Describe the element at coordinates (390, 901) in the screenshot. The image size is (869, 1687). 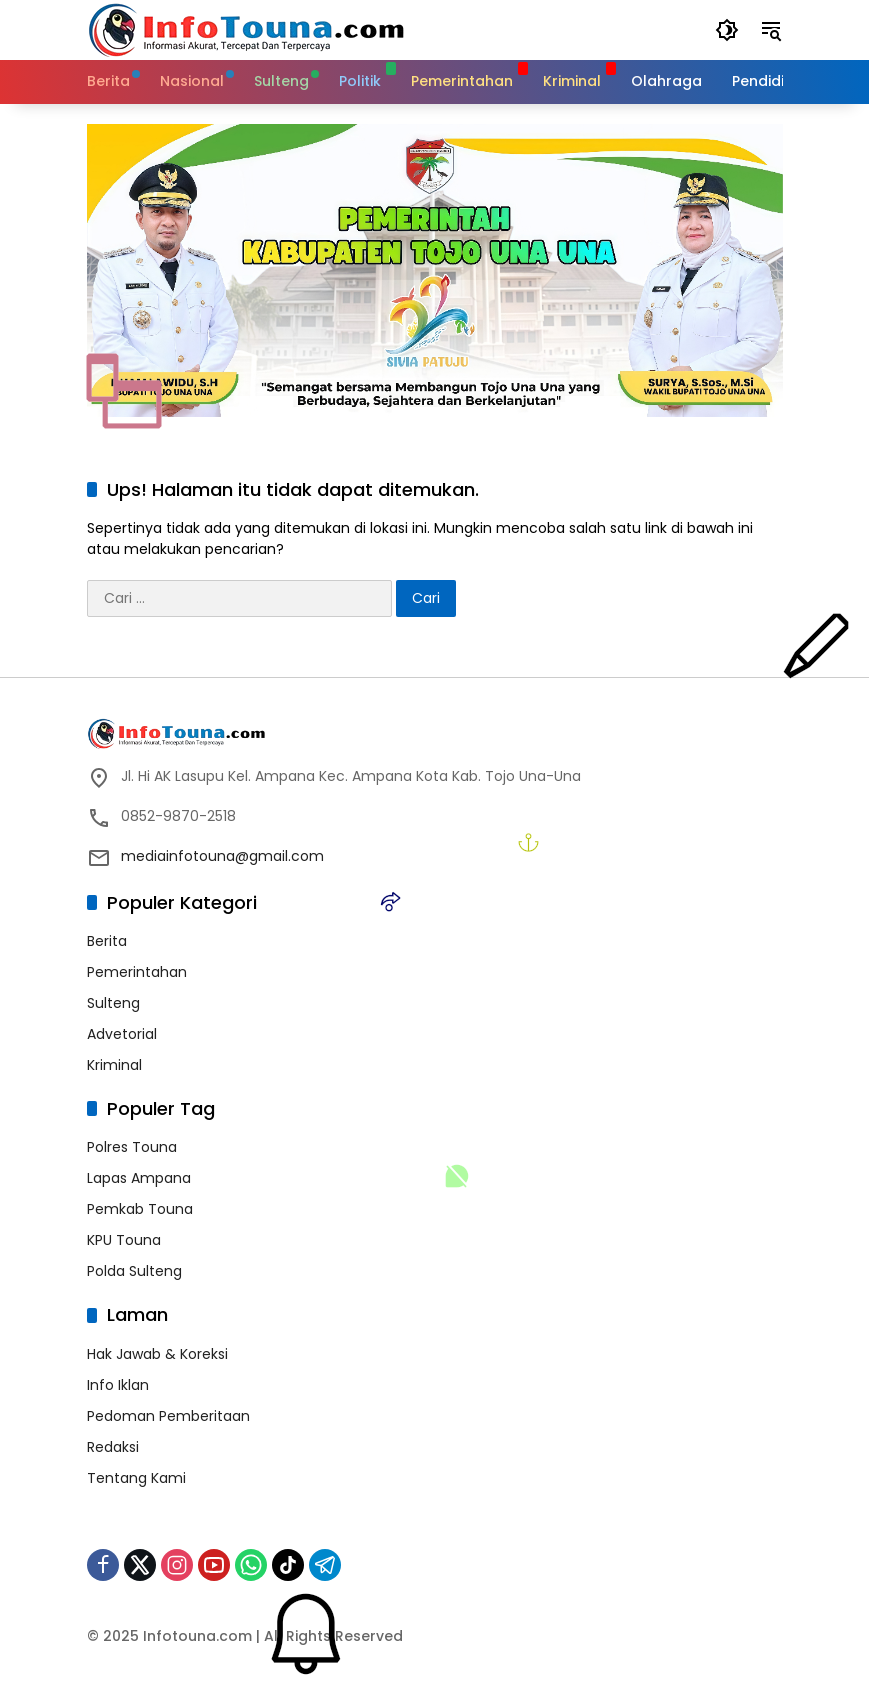
I see `start a live share session` at that location.